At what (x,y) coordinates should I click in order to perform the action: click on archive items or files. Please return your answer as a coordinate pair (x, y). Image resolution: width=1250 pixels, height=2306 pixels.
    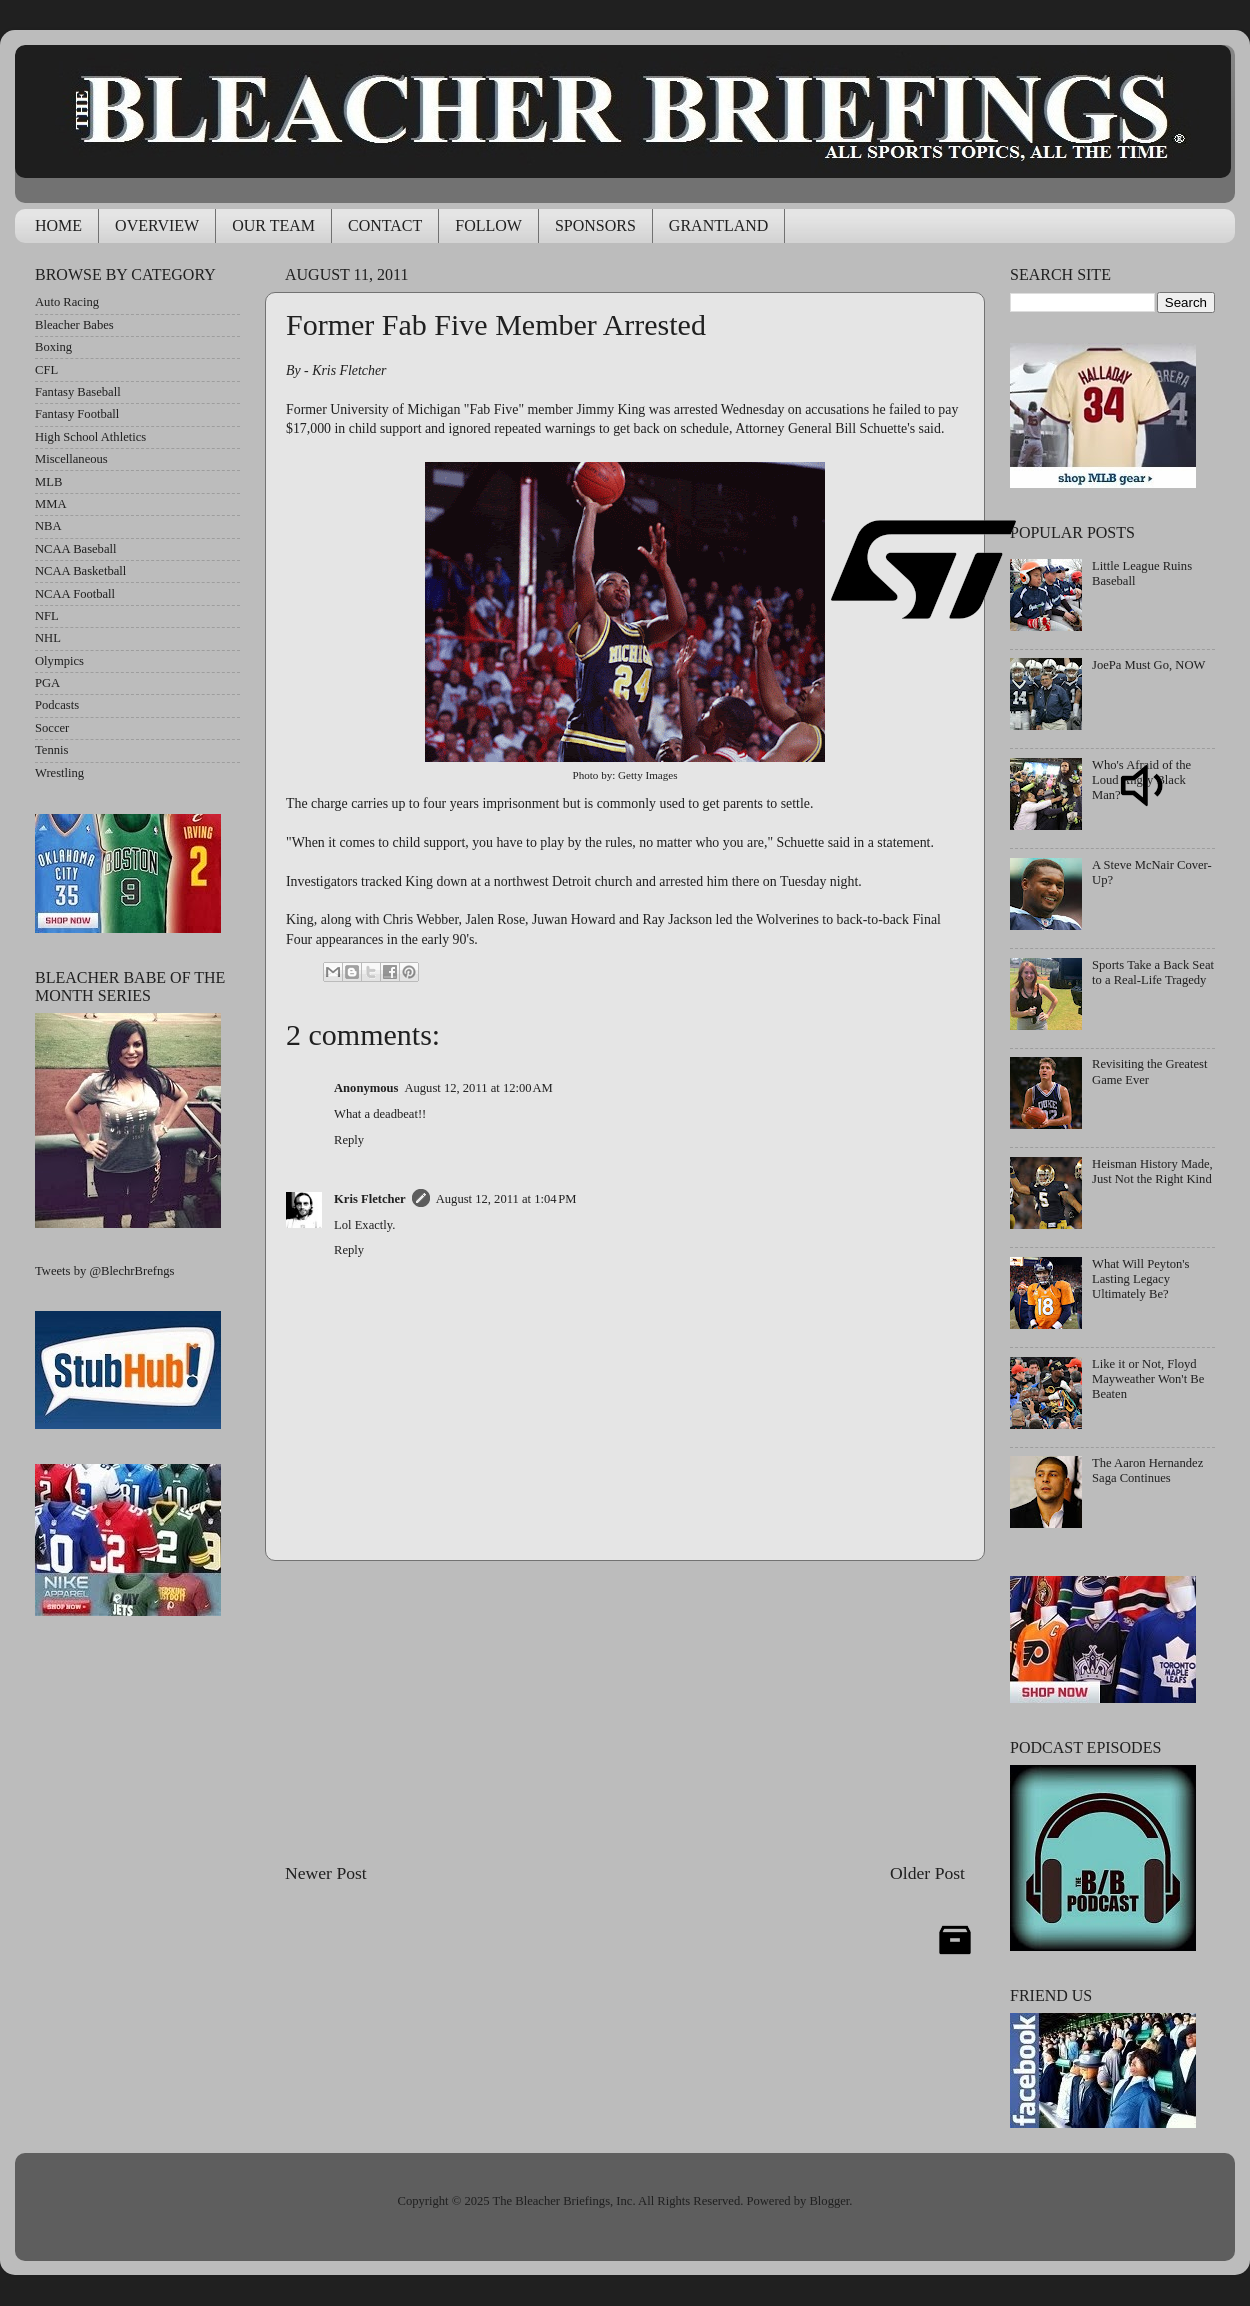
    Looking at the image, I should click on (955, 1940).